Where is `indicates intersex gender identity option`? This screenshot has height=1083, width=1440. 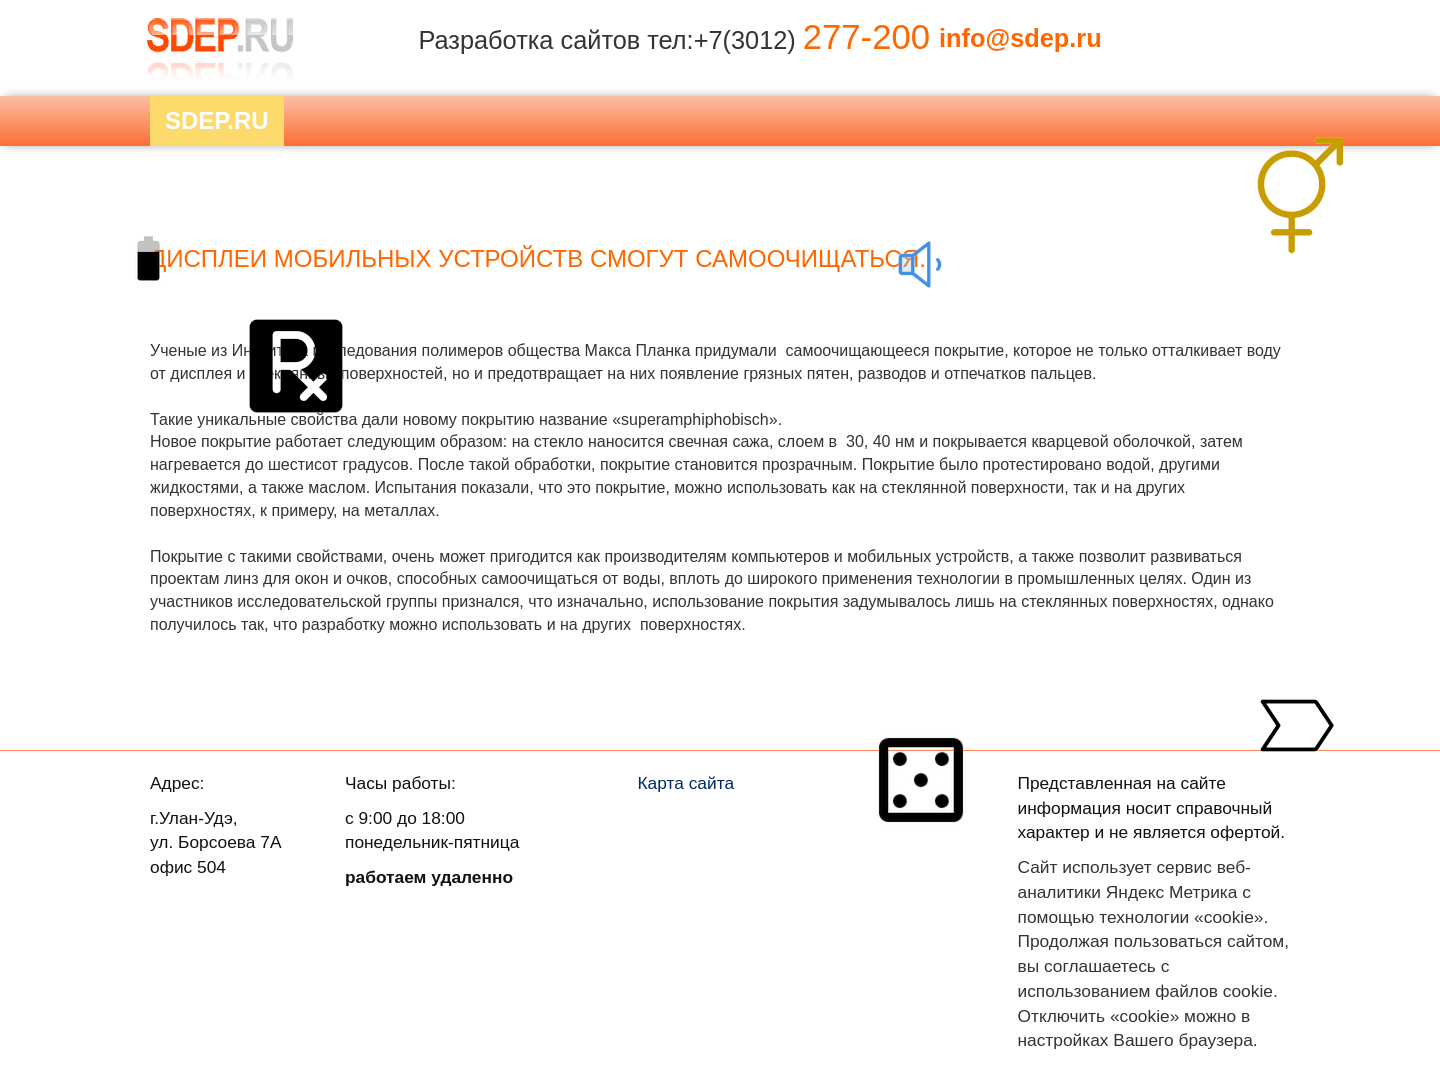
indicates intersex gender identity option is located at coordinates (1296, 193).